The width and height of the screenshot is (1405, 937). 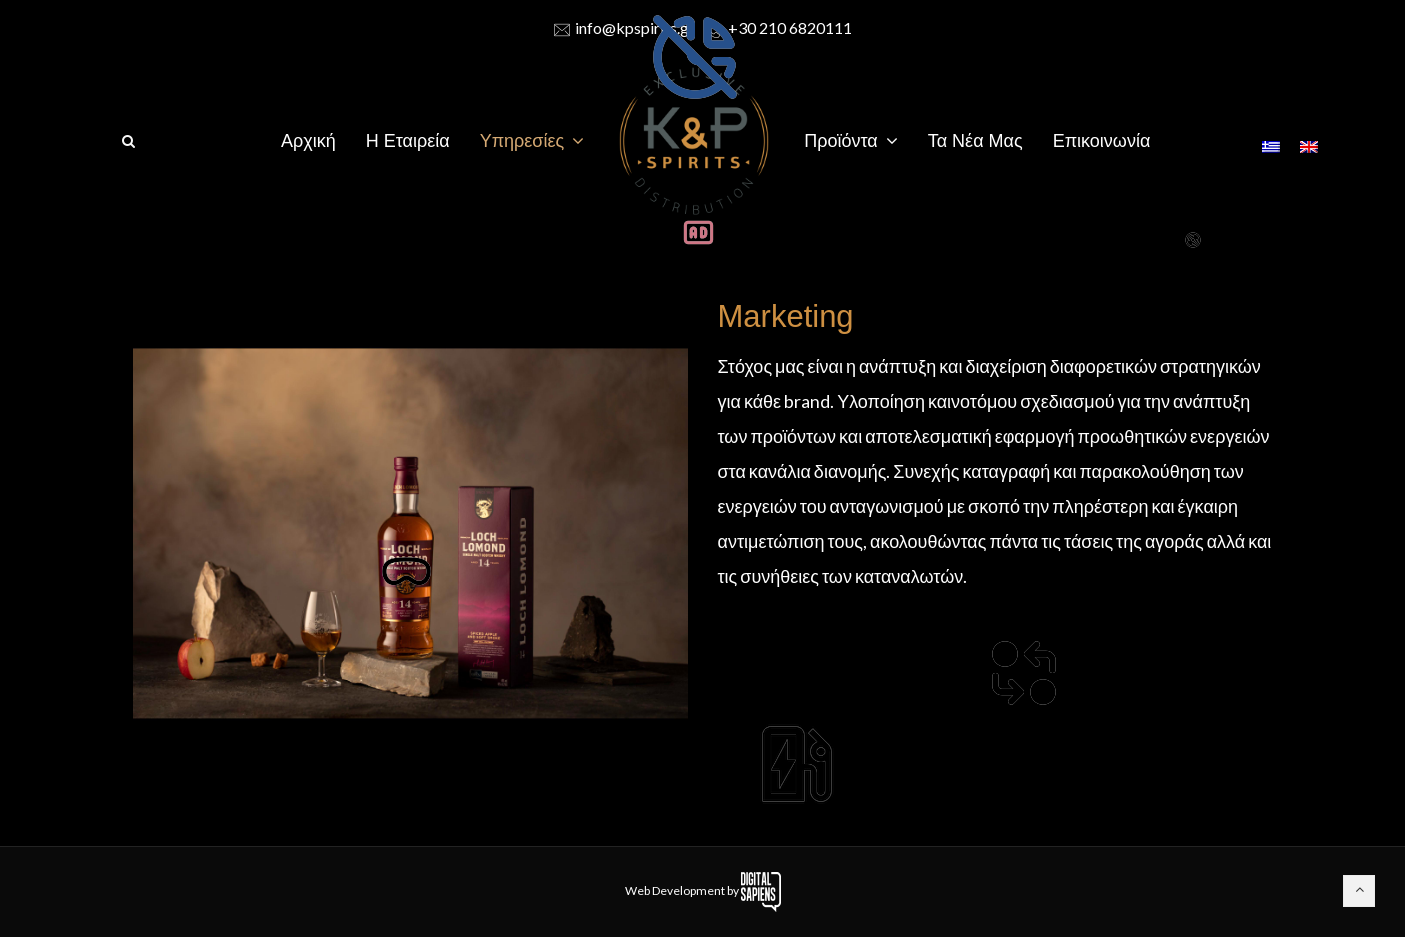 I want to click on indicates sponsored or advertisement content, so click(x=698, y=232).